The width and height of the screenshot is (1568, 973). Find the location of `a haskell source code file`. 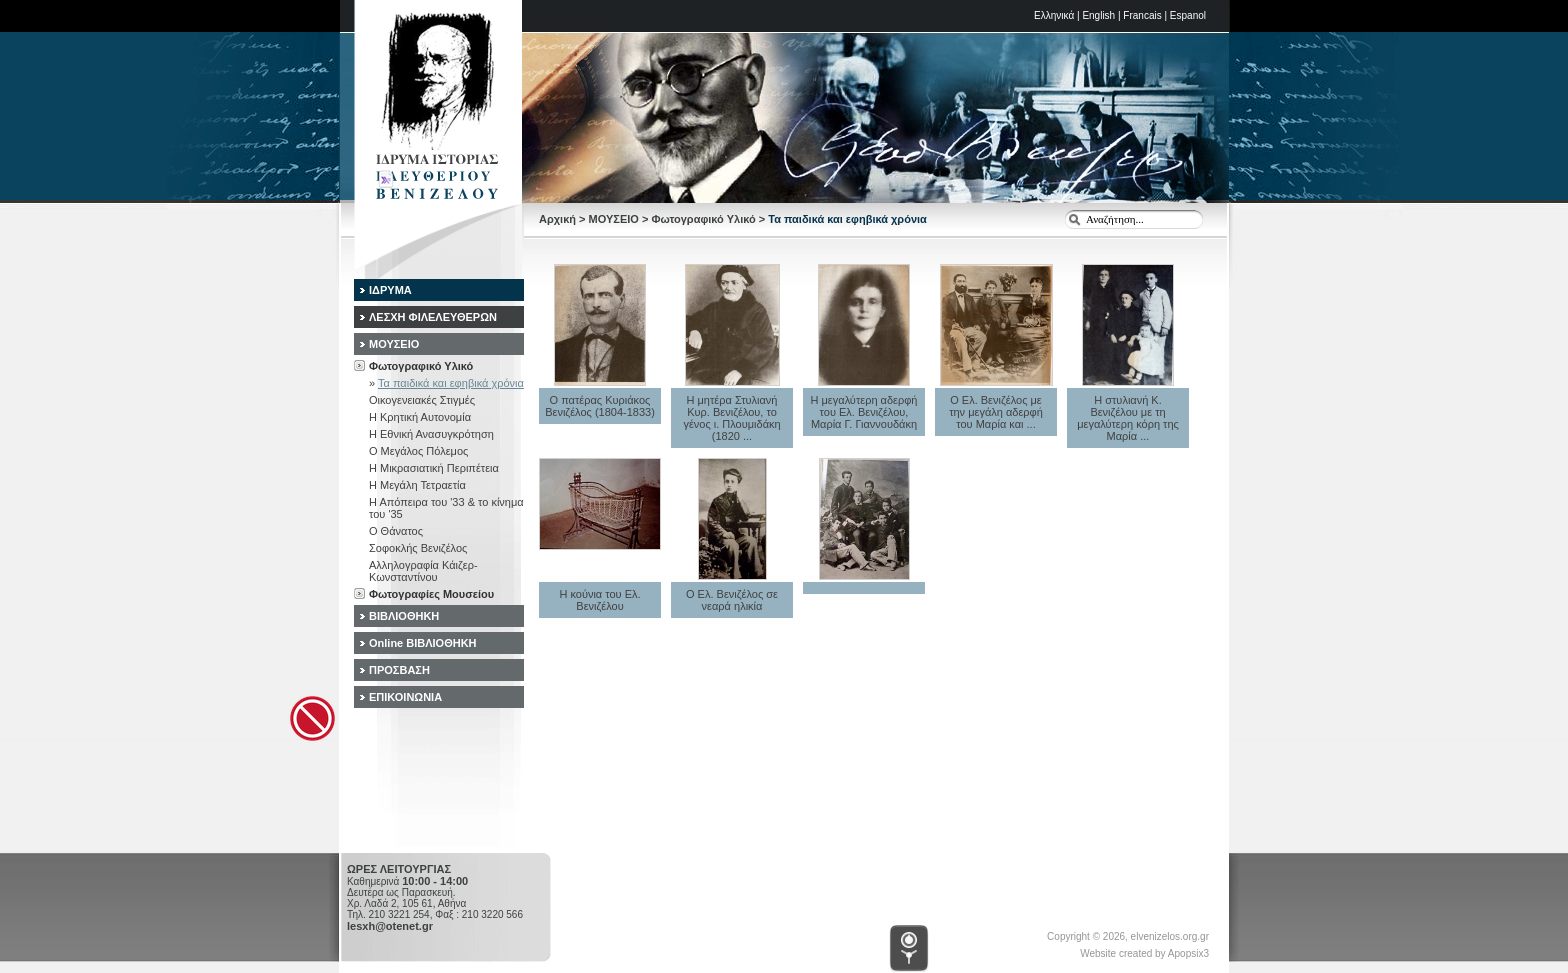

a haskell source code file is located at coordinates (386, 179).